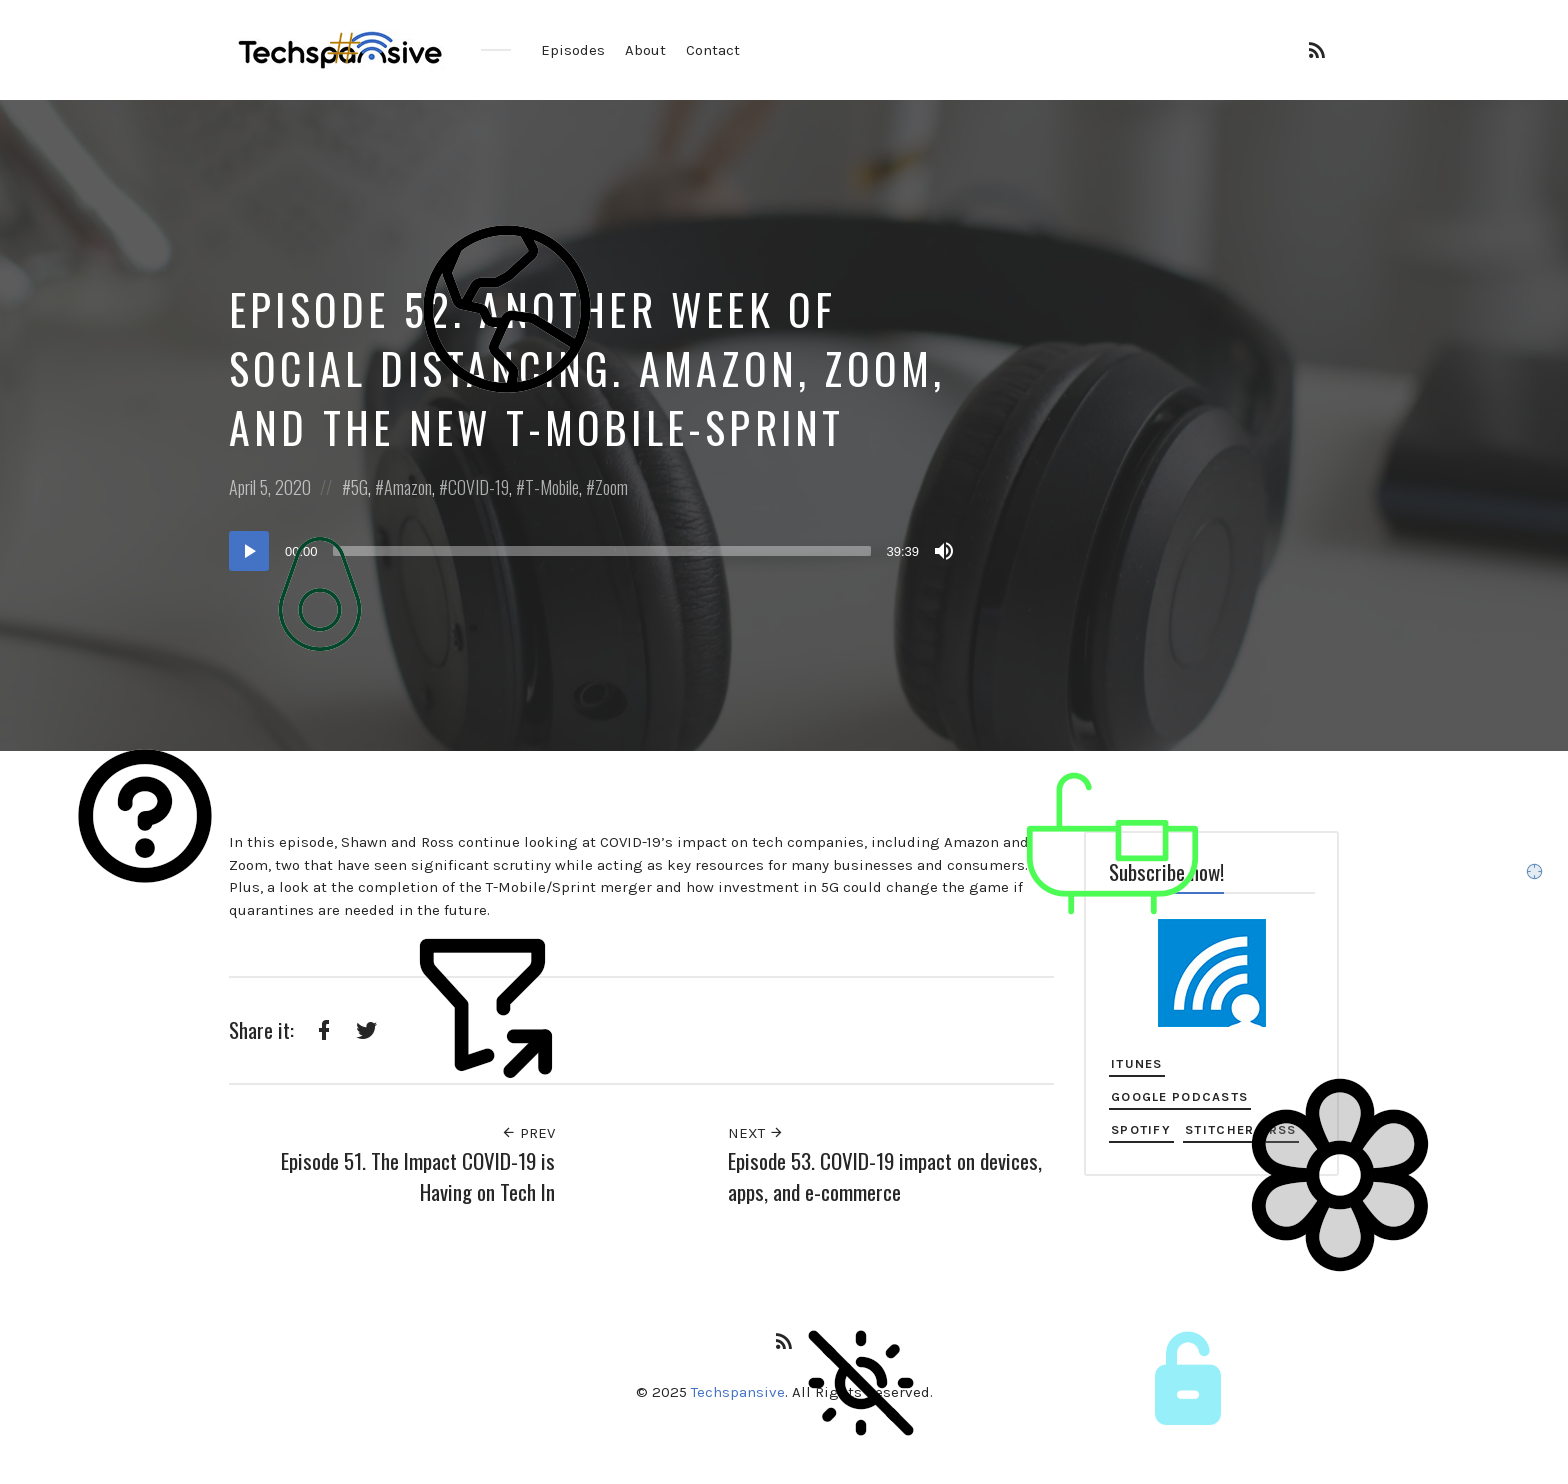  What do you see at coordinates (344, 48) in the screenshot?
I see `view or browse hashtags` at bounding box center [344, 48].